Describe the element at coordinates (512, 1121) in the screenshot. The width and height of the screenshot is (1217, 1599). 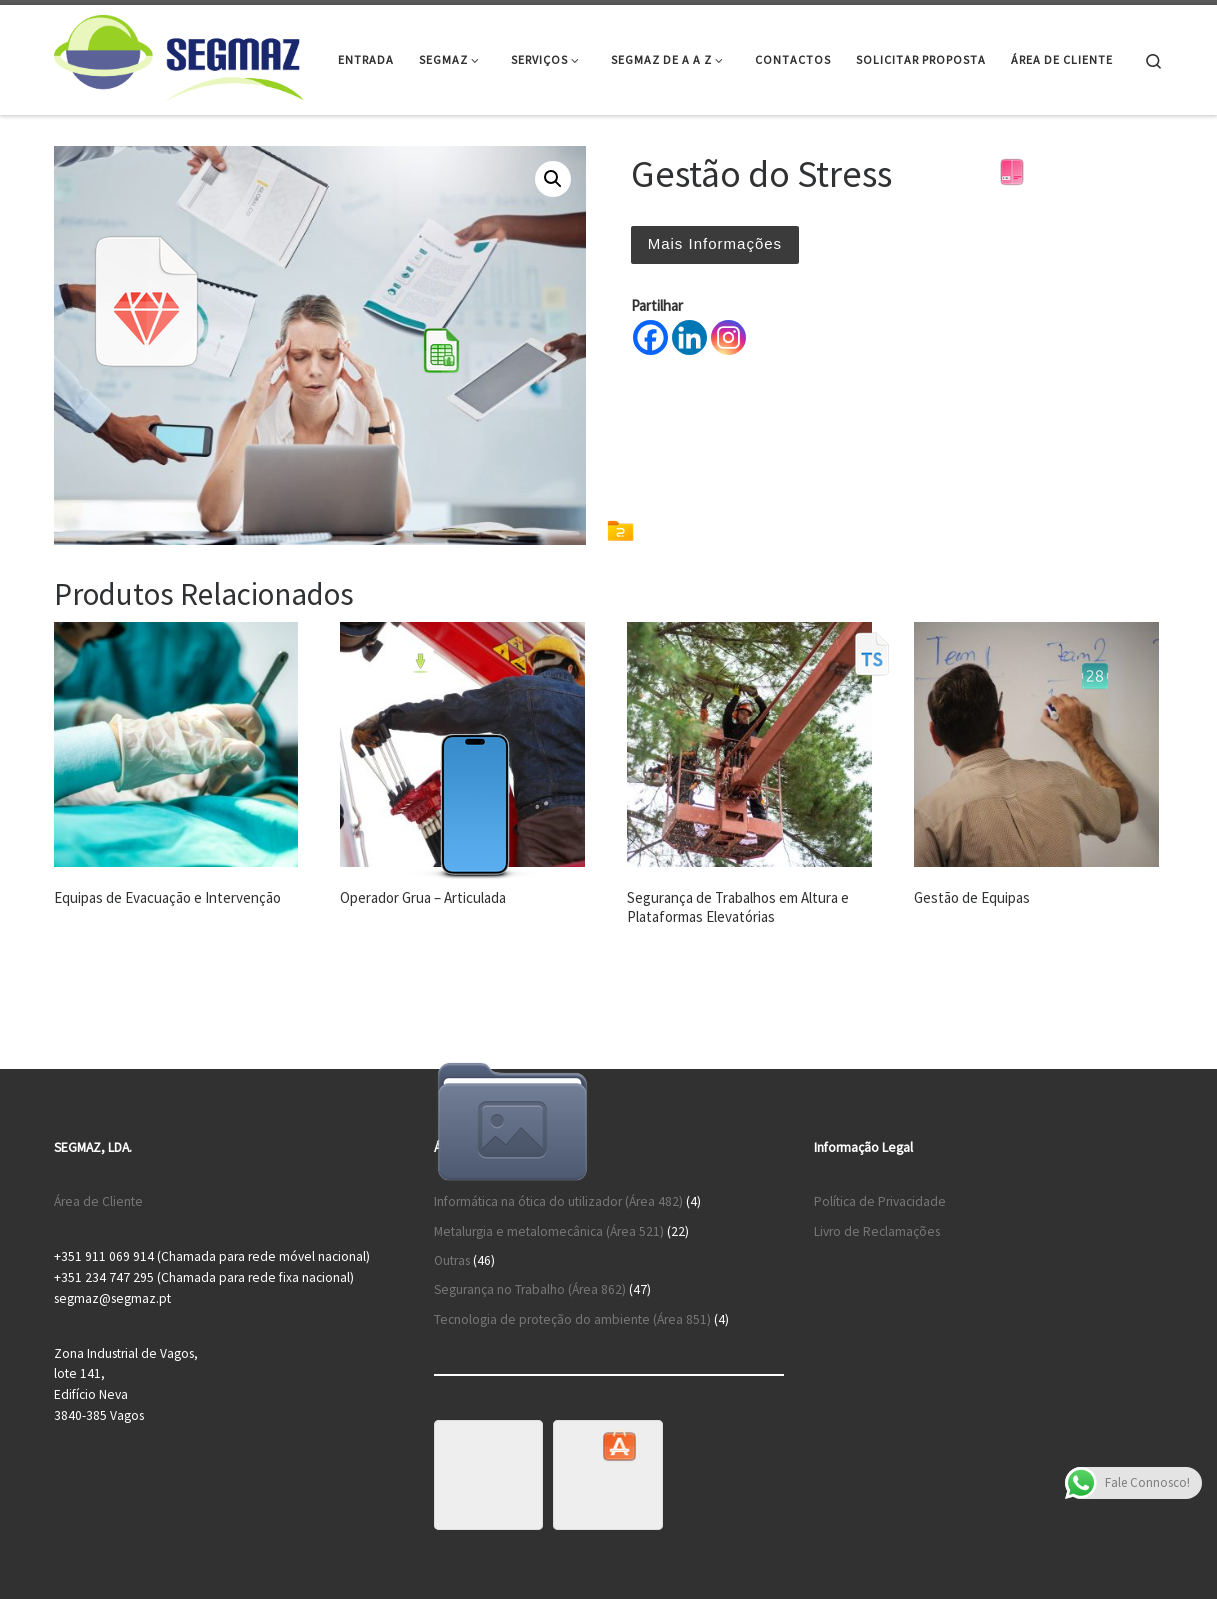
I see `open your images folder` at that location.